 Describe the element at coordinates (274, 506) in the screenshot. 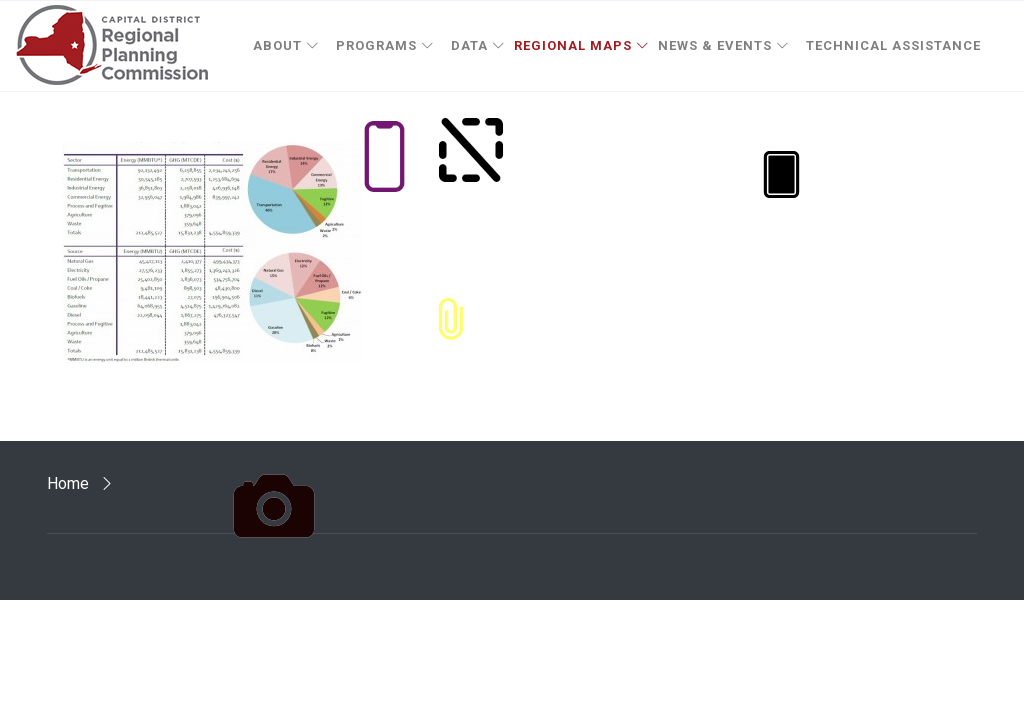

I see `take a photo` at that location.